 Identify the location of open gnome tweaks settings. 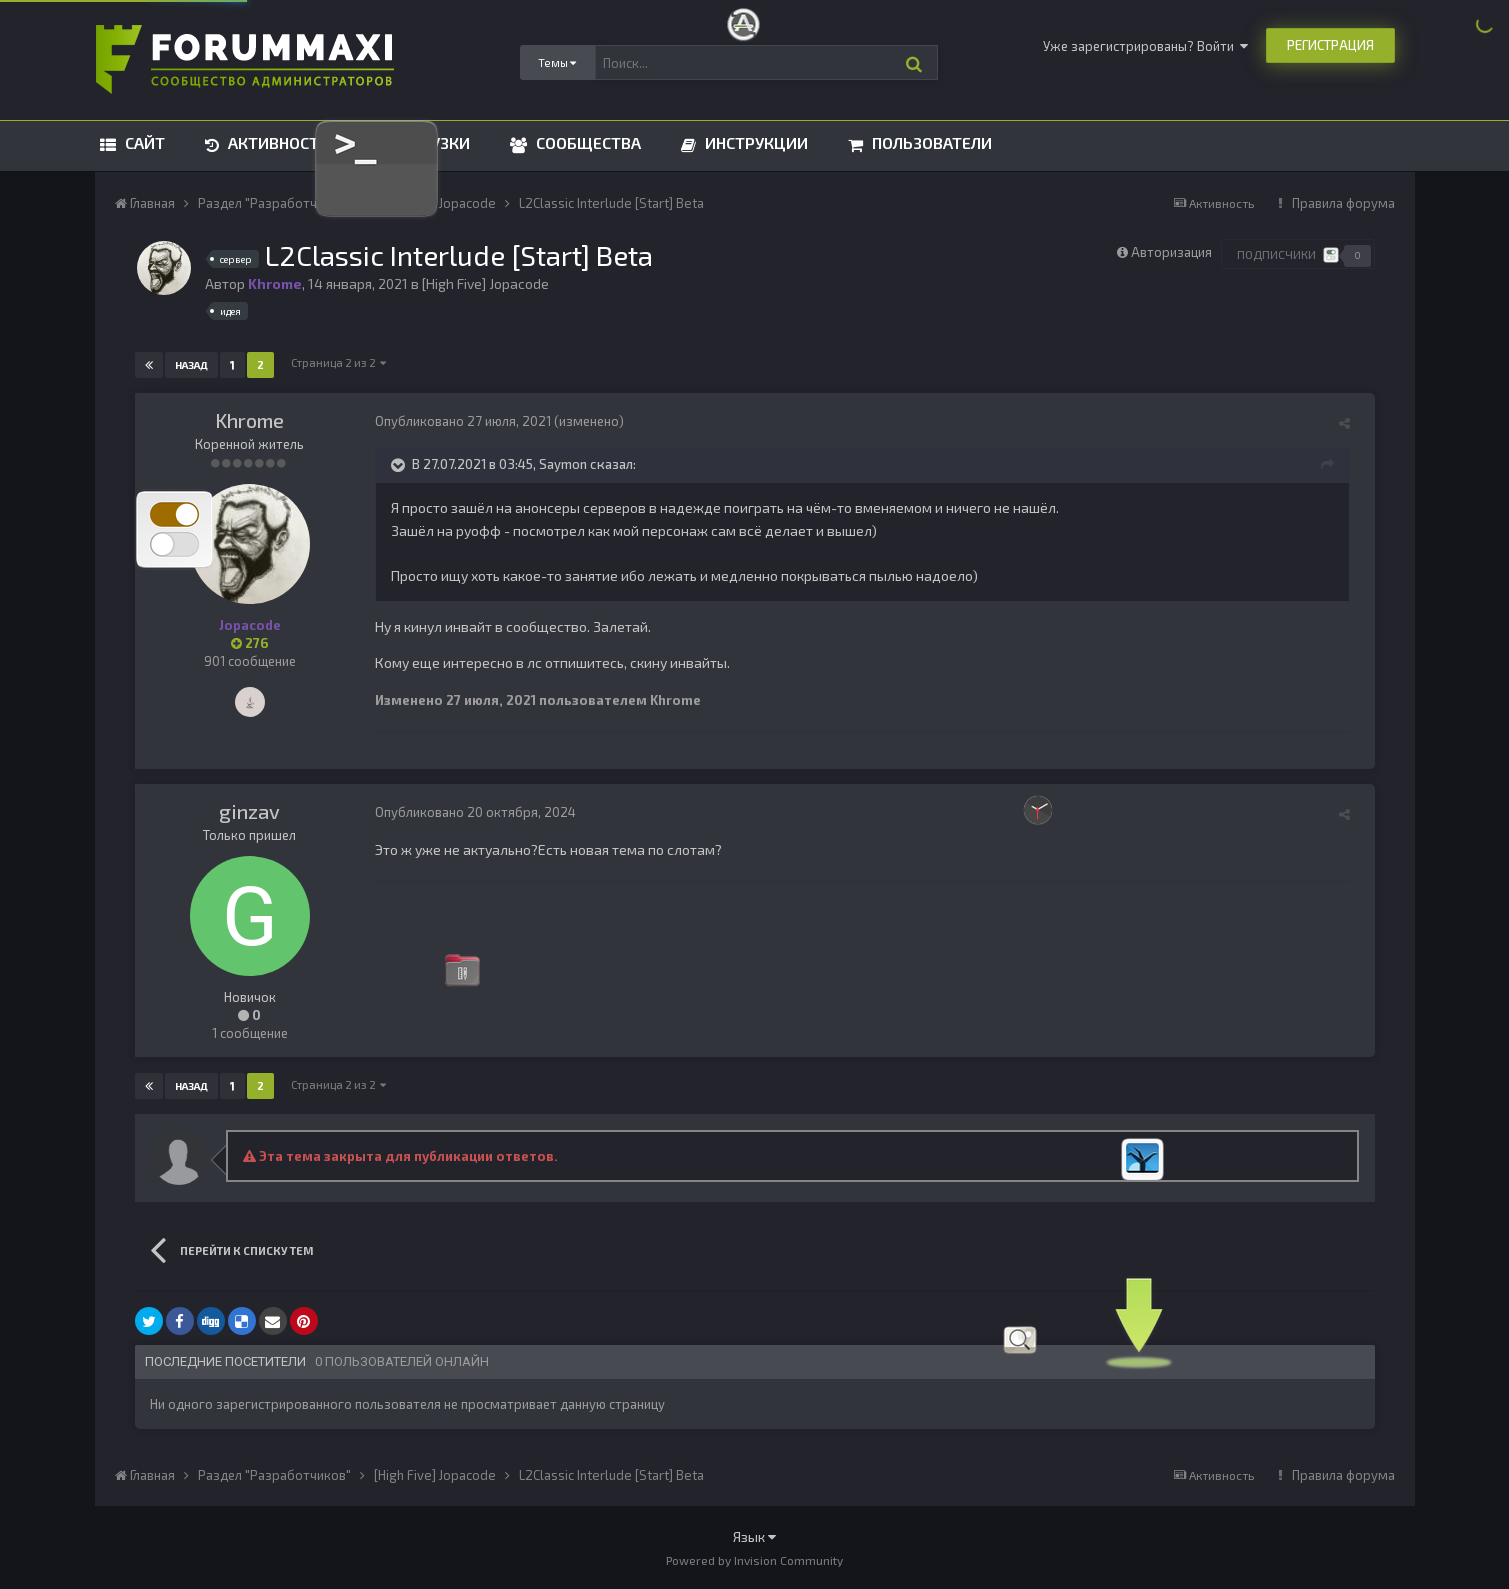
(1331, 255).